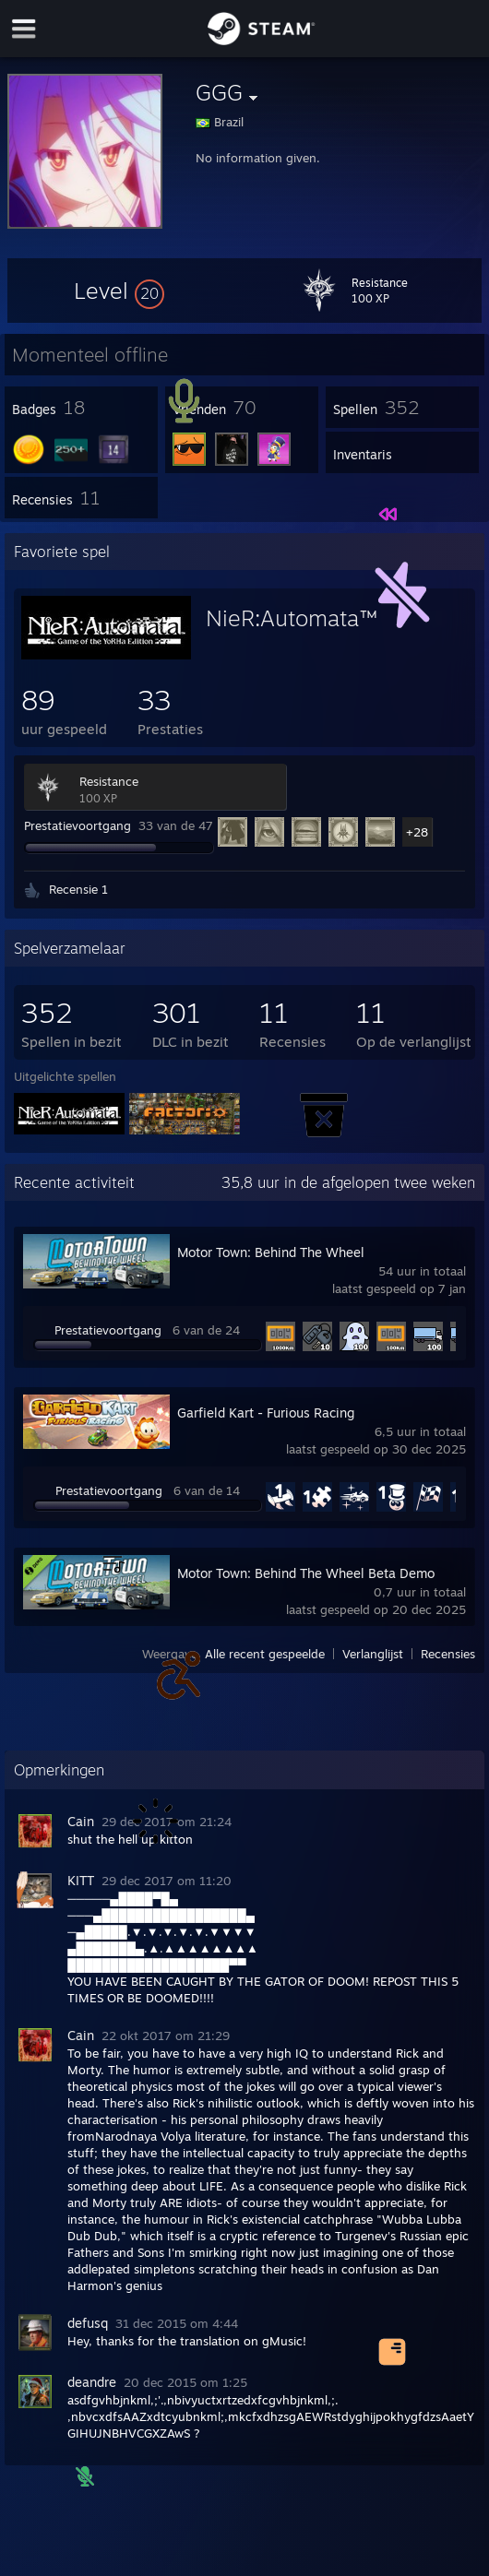 The width and height of the screenshot is (489, 2576). What do you see at coordinates (392, 2352) in the screenshot?
I see `align content to top-right of container` at bounding box center [392, 2352].